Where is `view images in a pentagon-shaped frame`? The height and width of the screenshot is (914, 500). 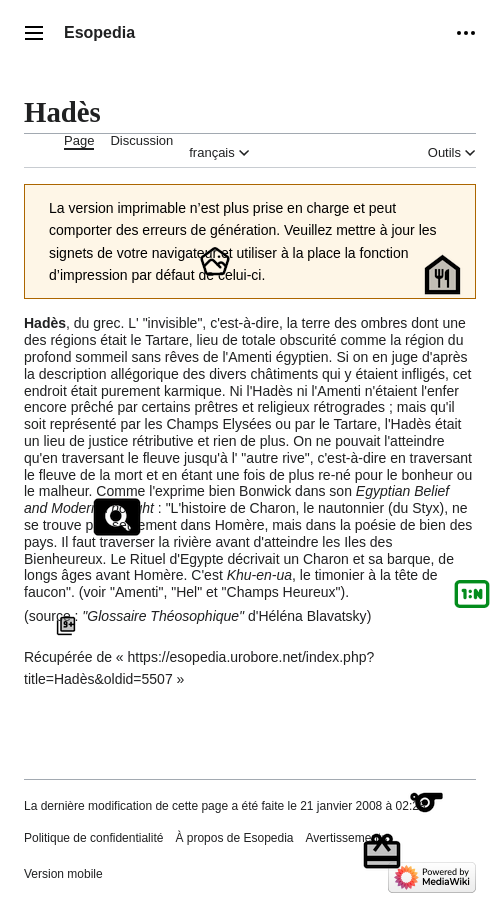 view images in a pentagon-shaped frame is located at coordinates (215, 262).